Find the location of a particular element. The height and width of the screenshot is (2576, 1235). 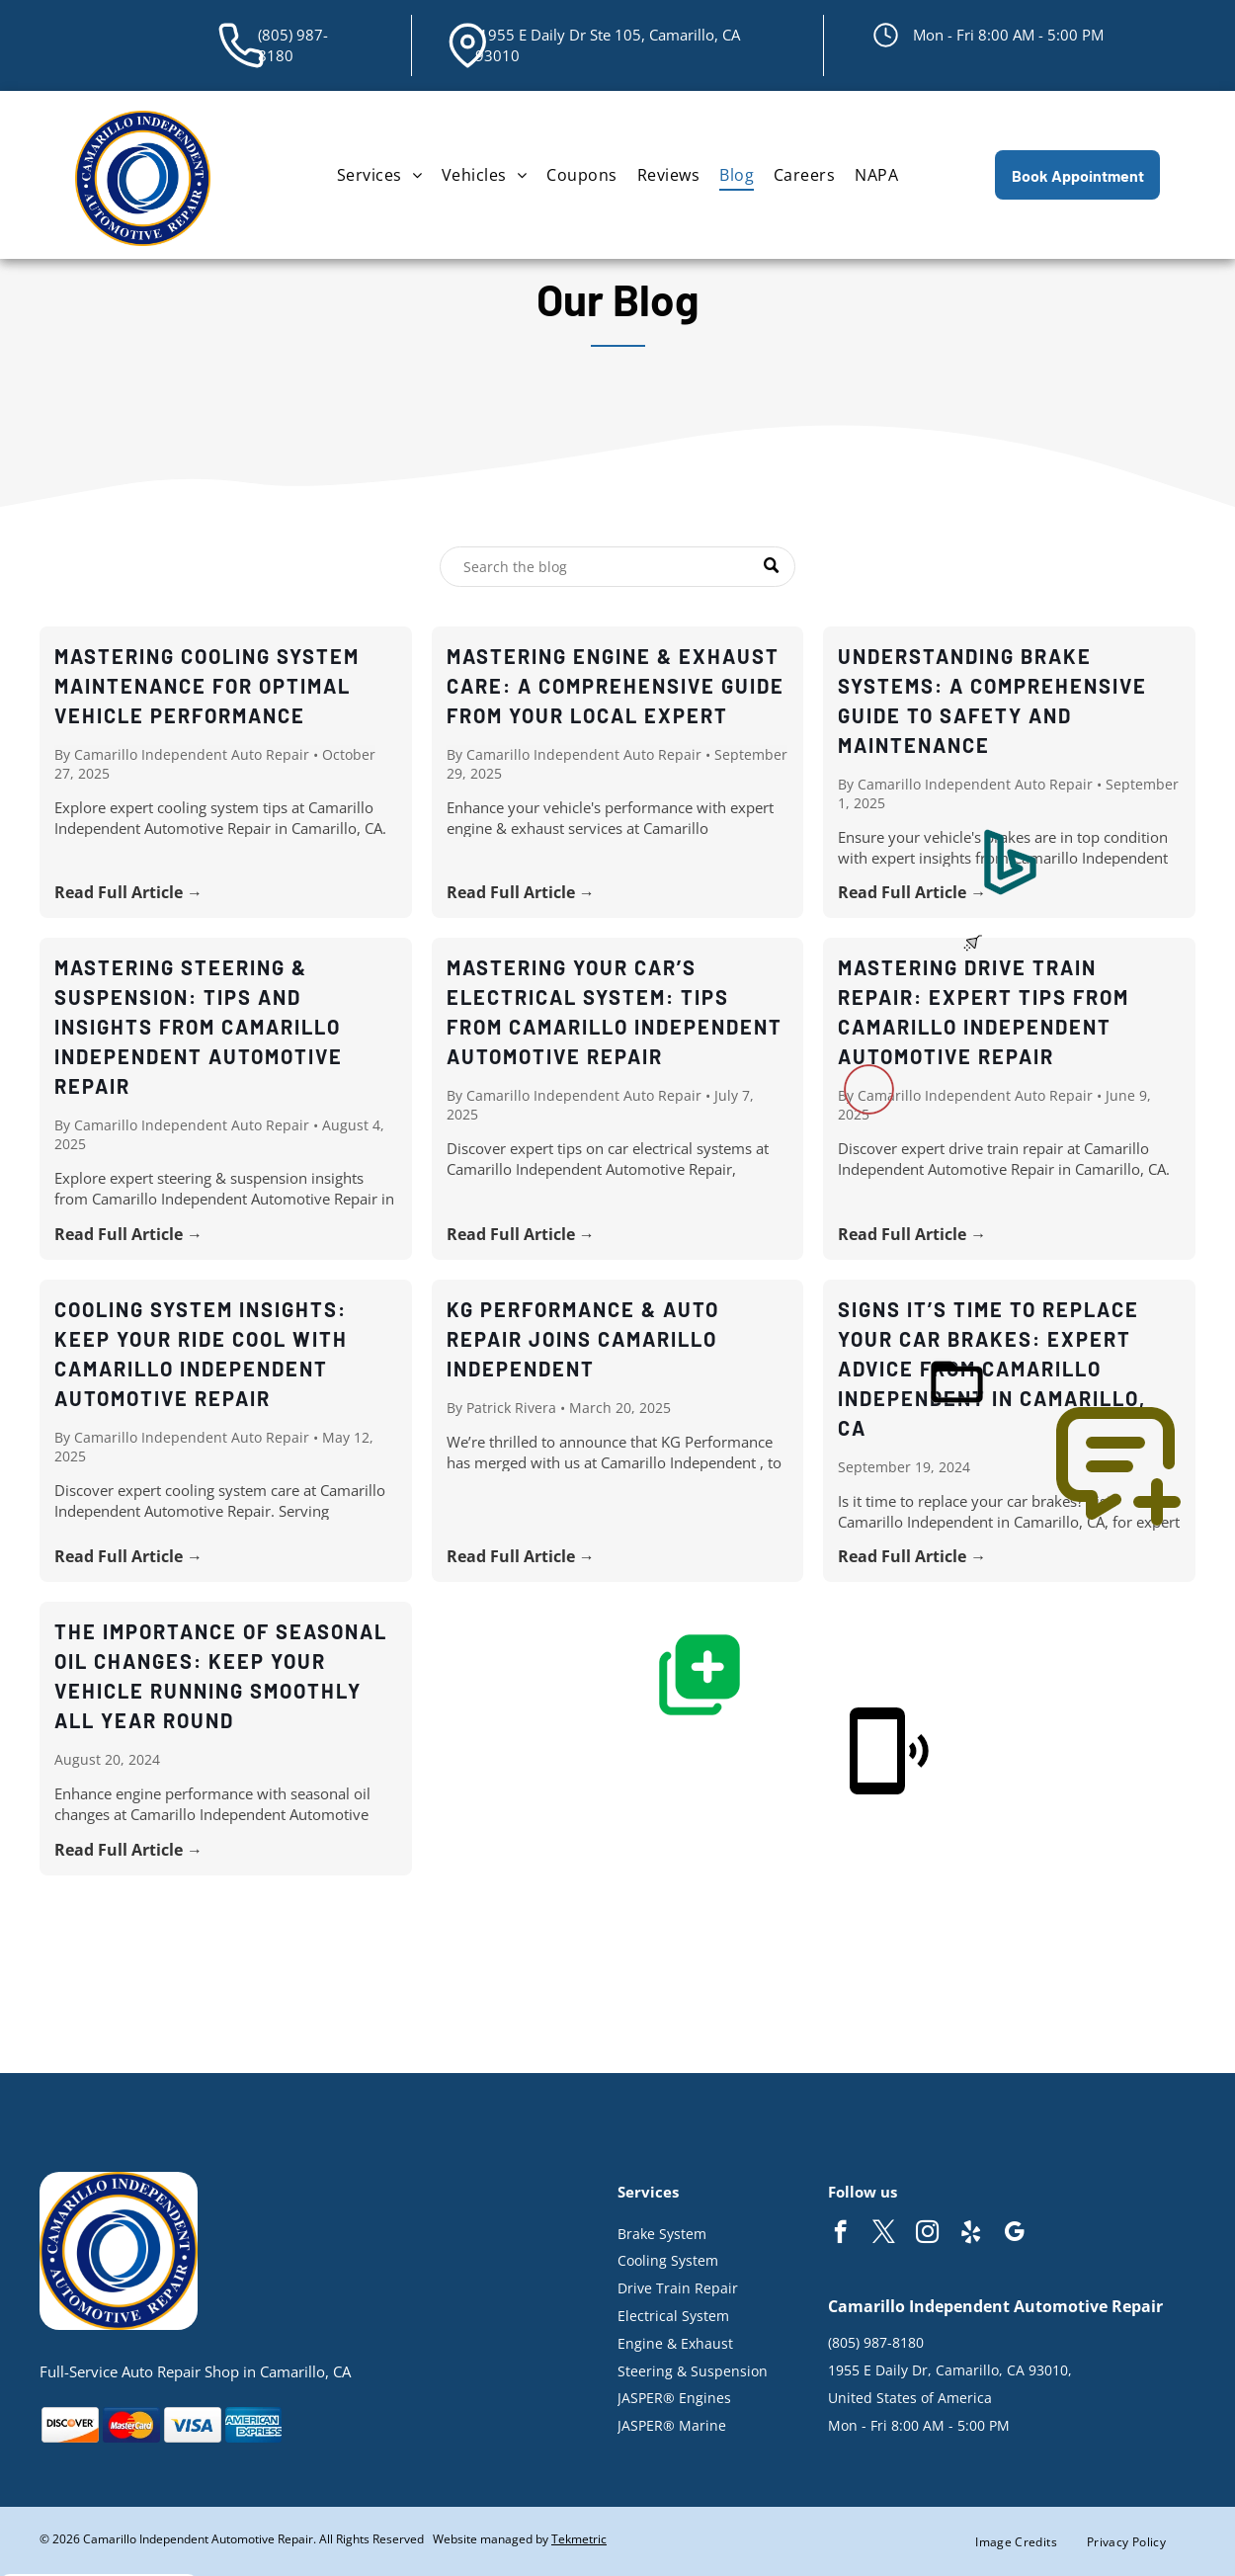

unselected radio button or checkbox option is located at coordinates (868, 1089).